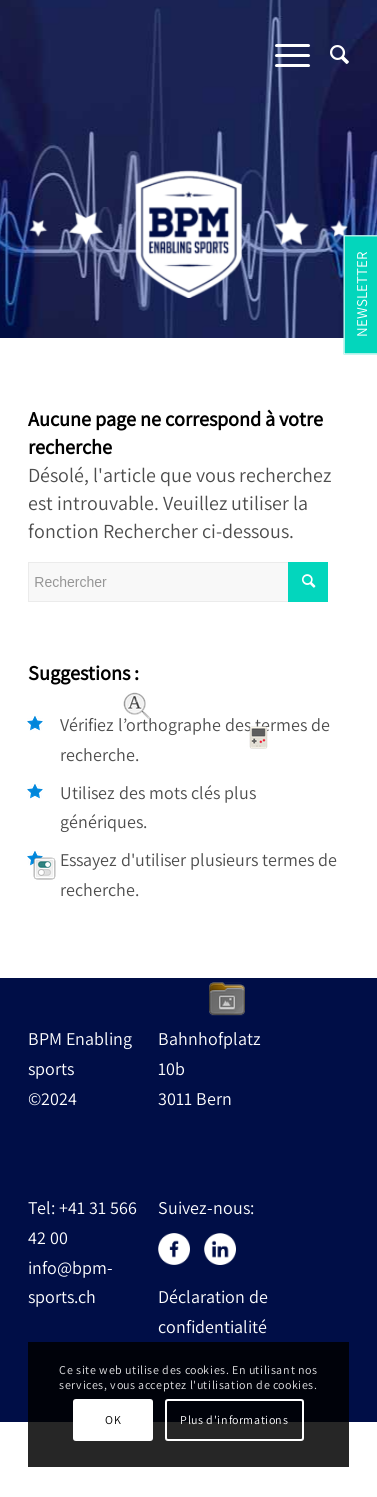  Describe the element at coordinates (227, 998) in the screenshot. I see `open your pictures folder` at that location.